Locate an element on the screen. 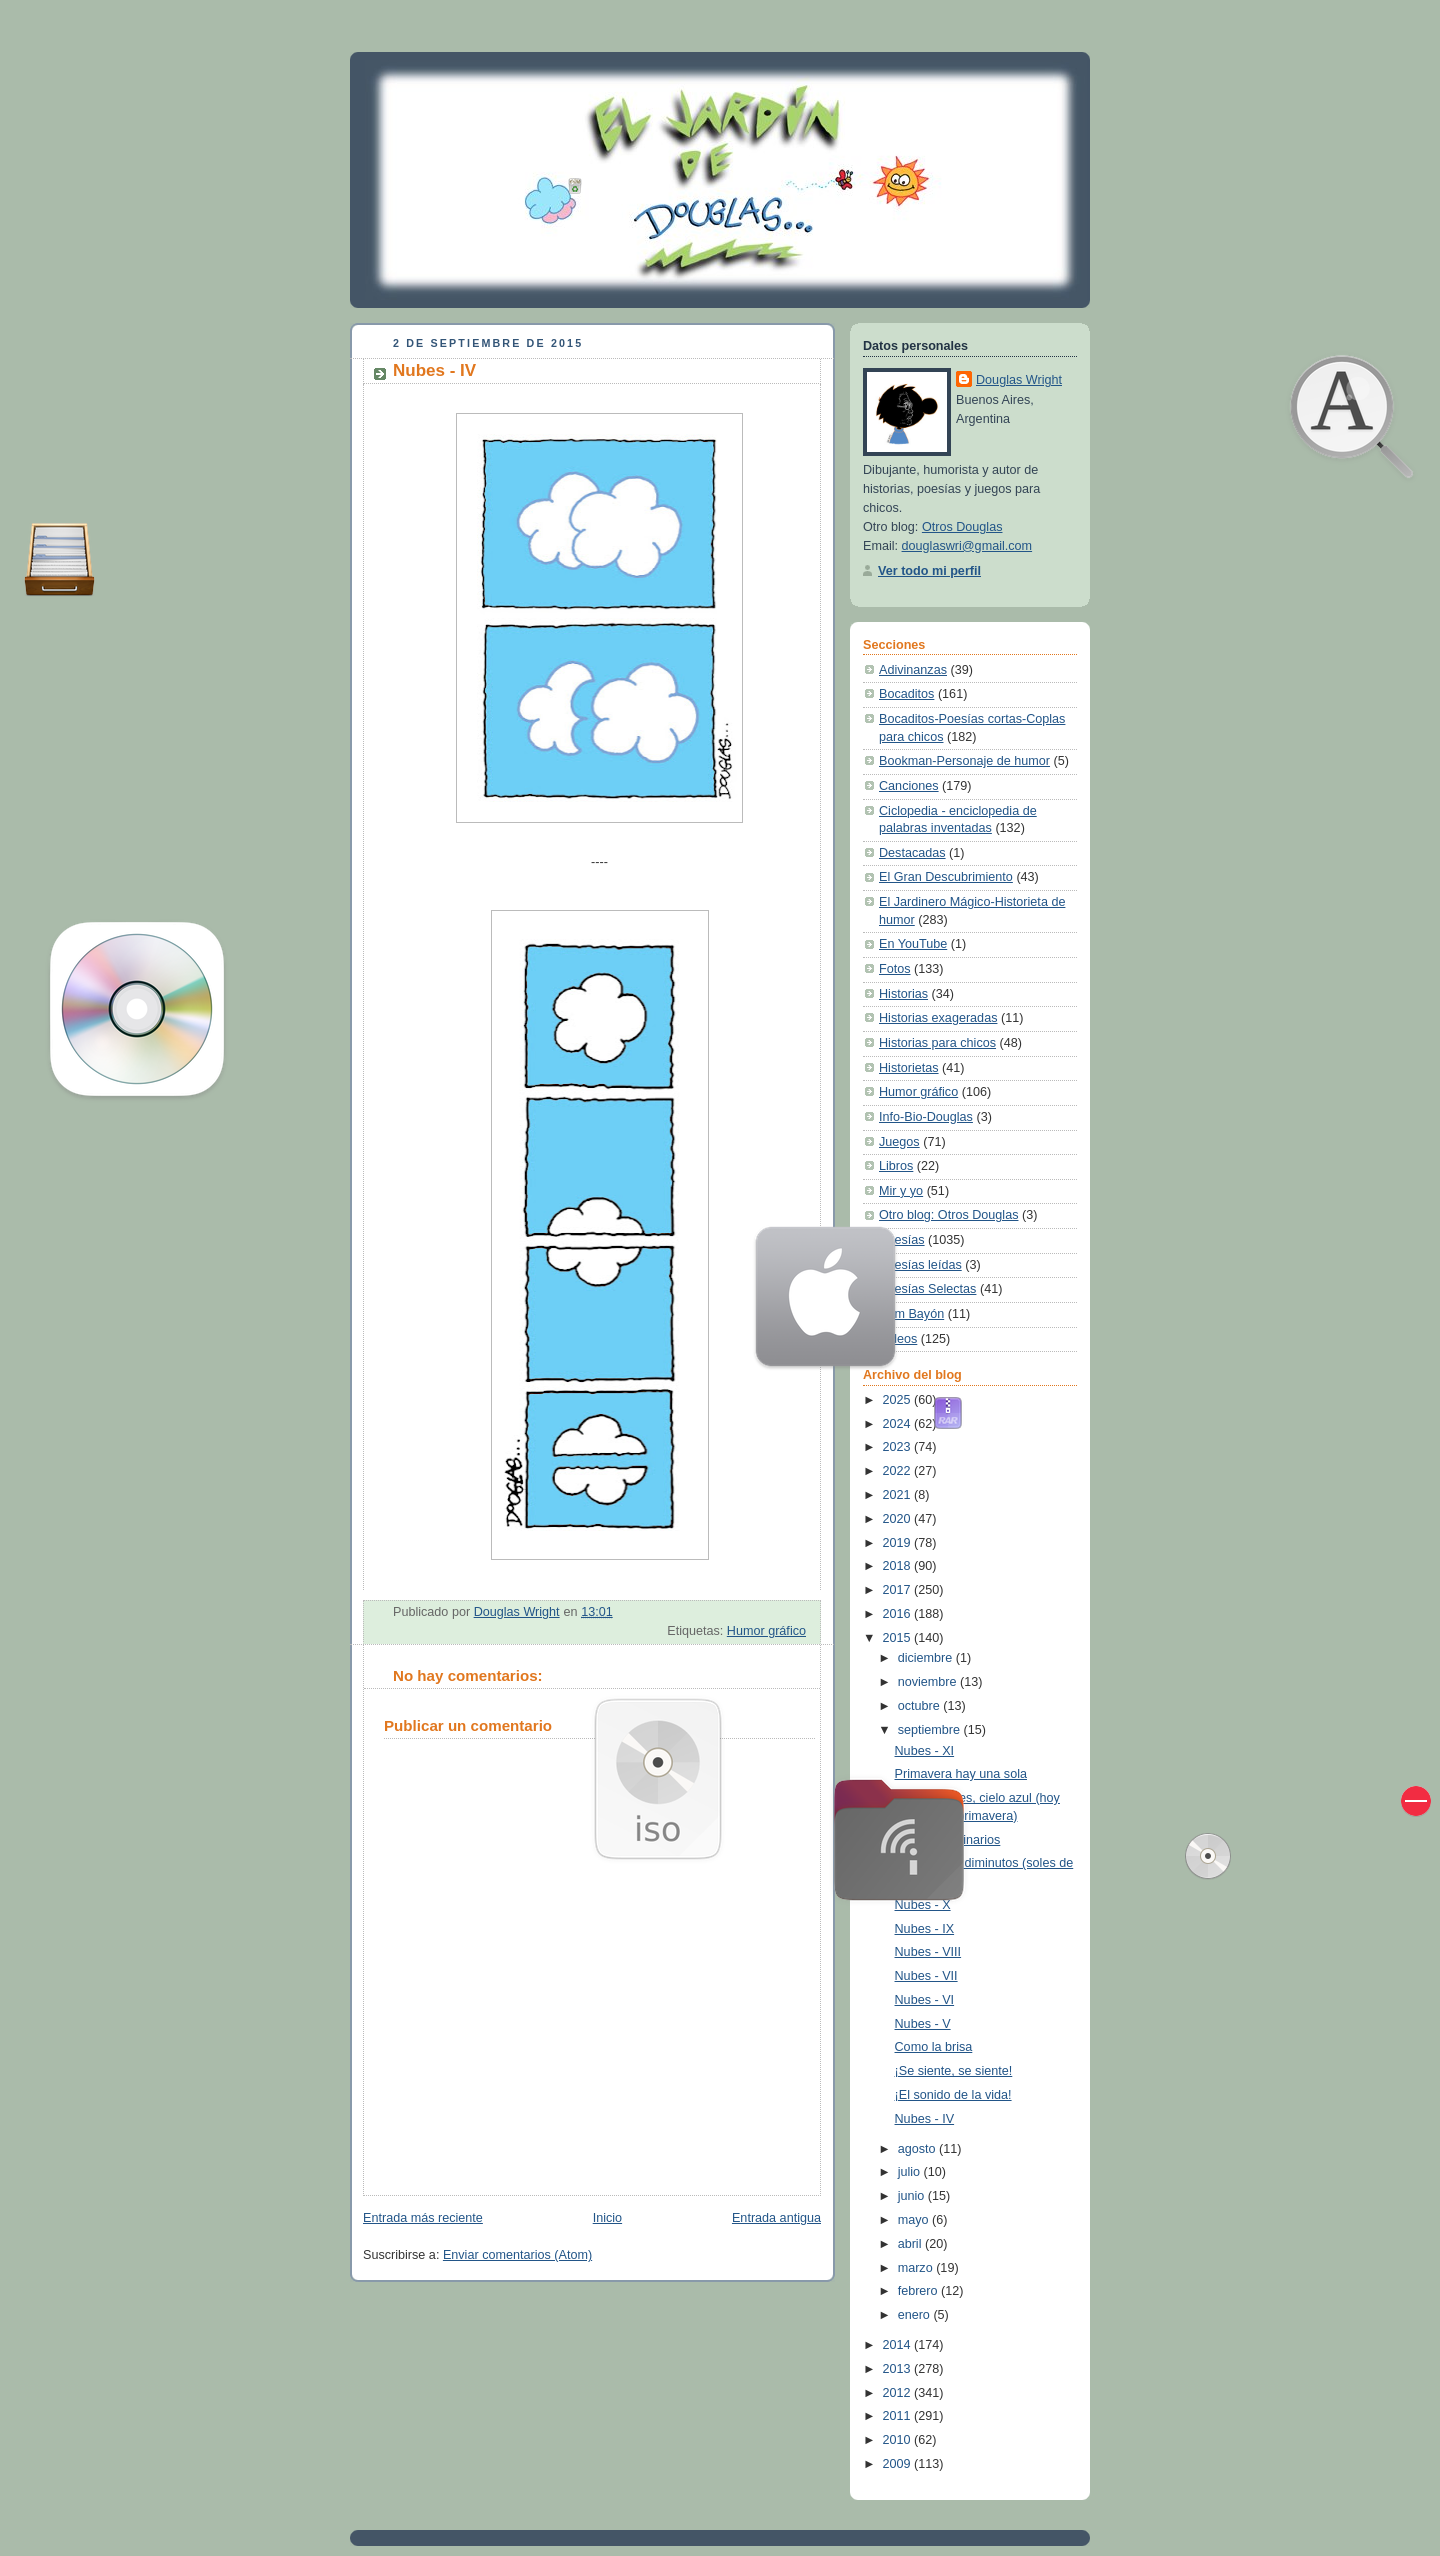 This screenshot has height=2556, width=1440. indicates a rewritable CD-RW disc is located at coordinates (1208, 1856).